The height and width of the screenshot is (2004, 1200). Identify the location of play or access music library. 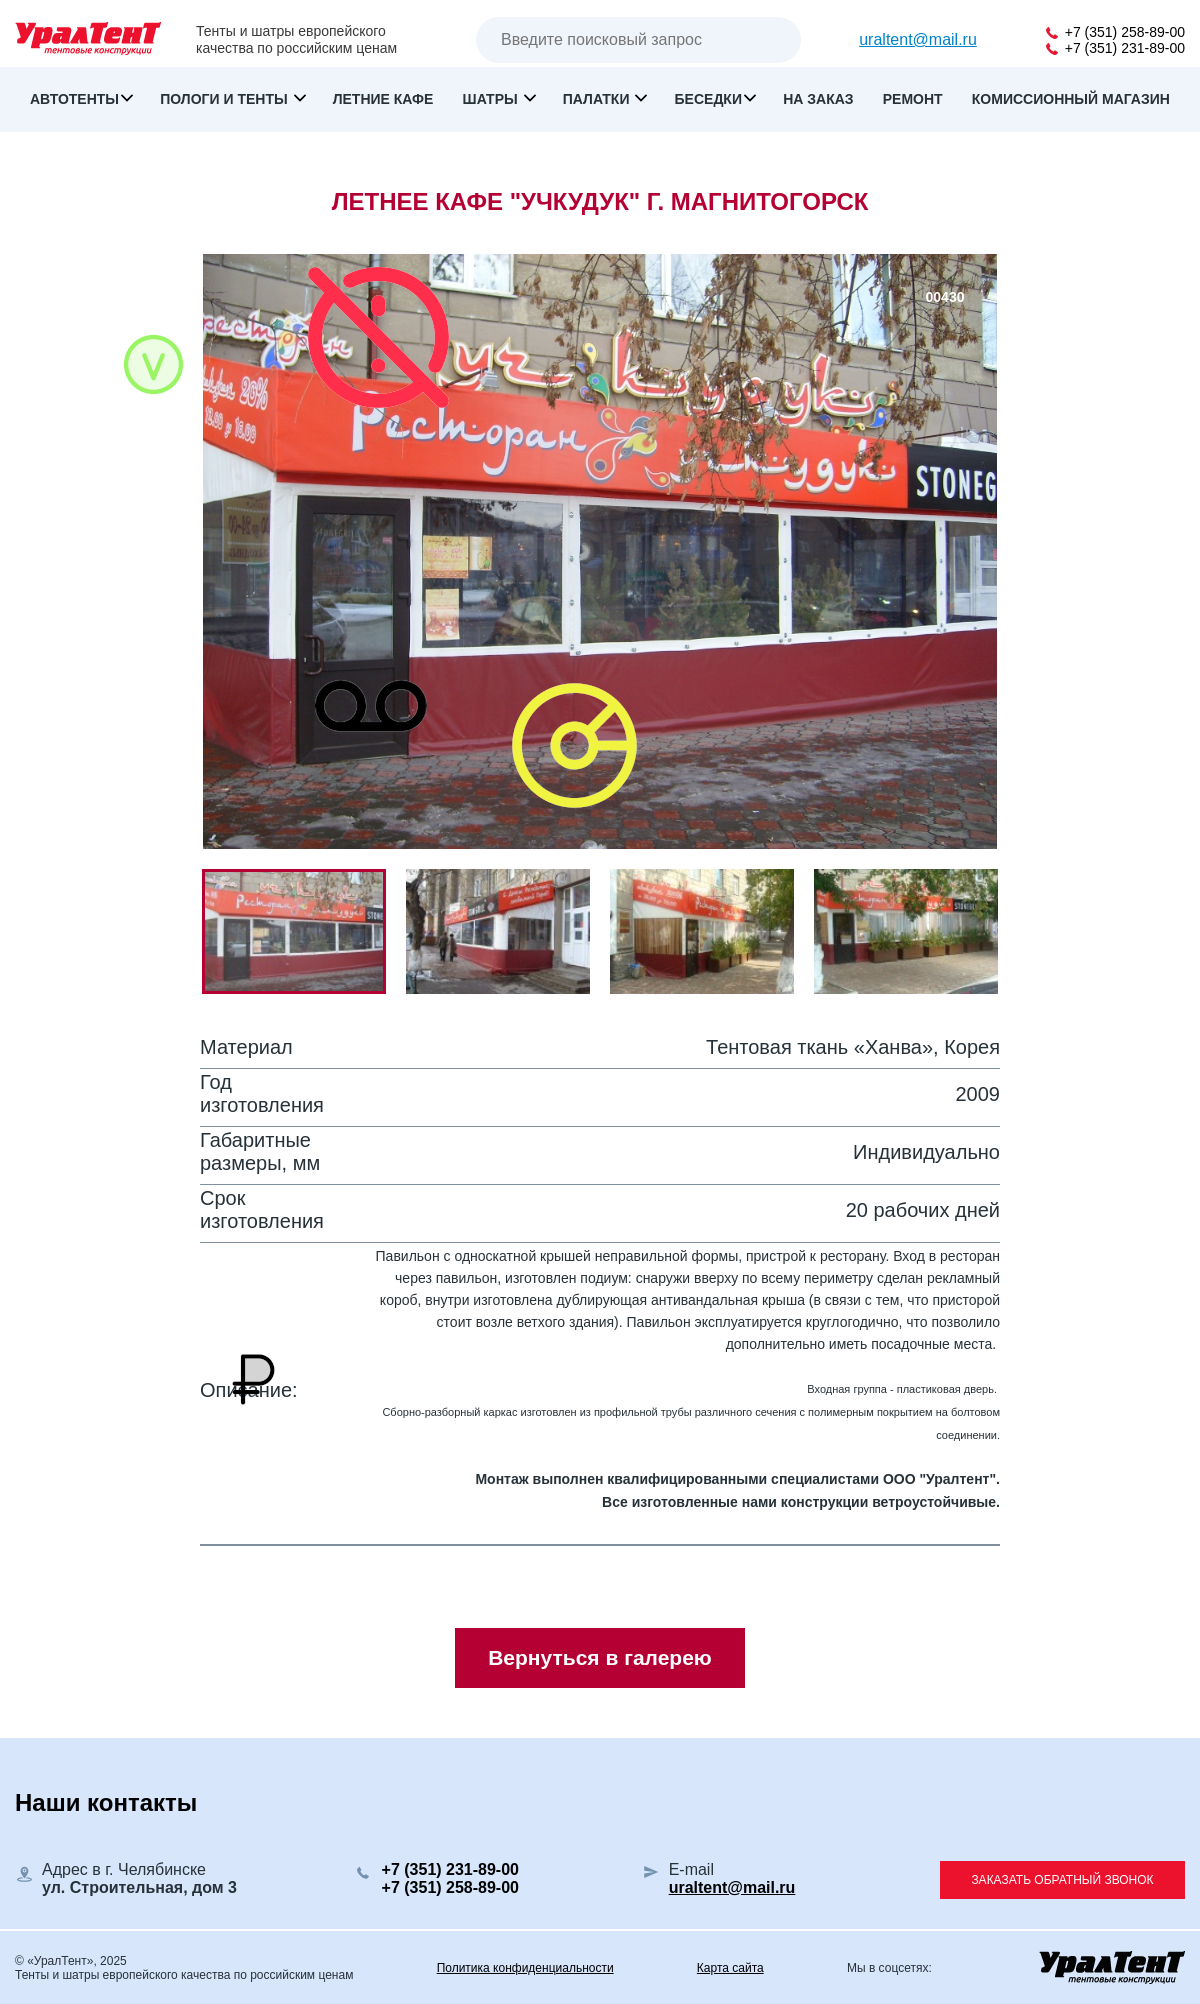
(574, 745).